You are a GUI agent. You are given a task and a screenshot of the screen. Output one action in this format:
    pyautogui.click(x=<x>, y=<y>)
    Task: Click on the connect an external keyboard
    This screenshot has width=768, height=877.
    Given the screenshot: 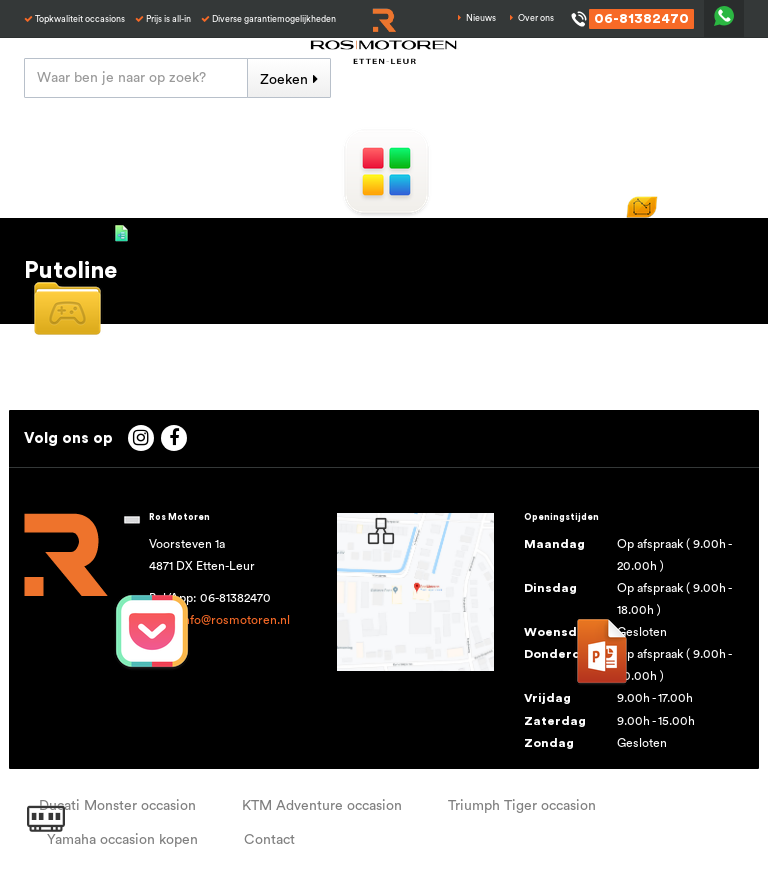 What is the action you would take?
    pyautogui.click(x=132, y=520)
    